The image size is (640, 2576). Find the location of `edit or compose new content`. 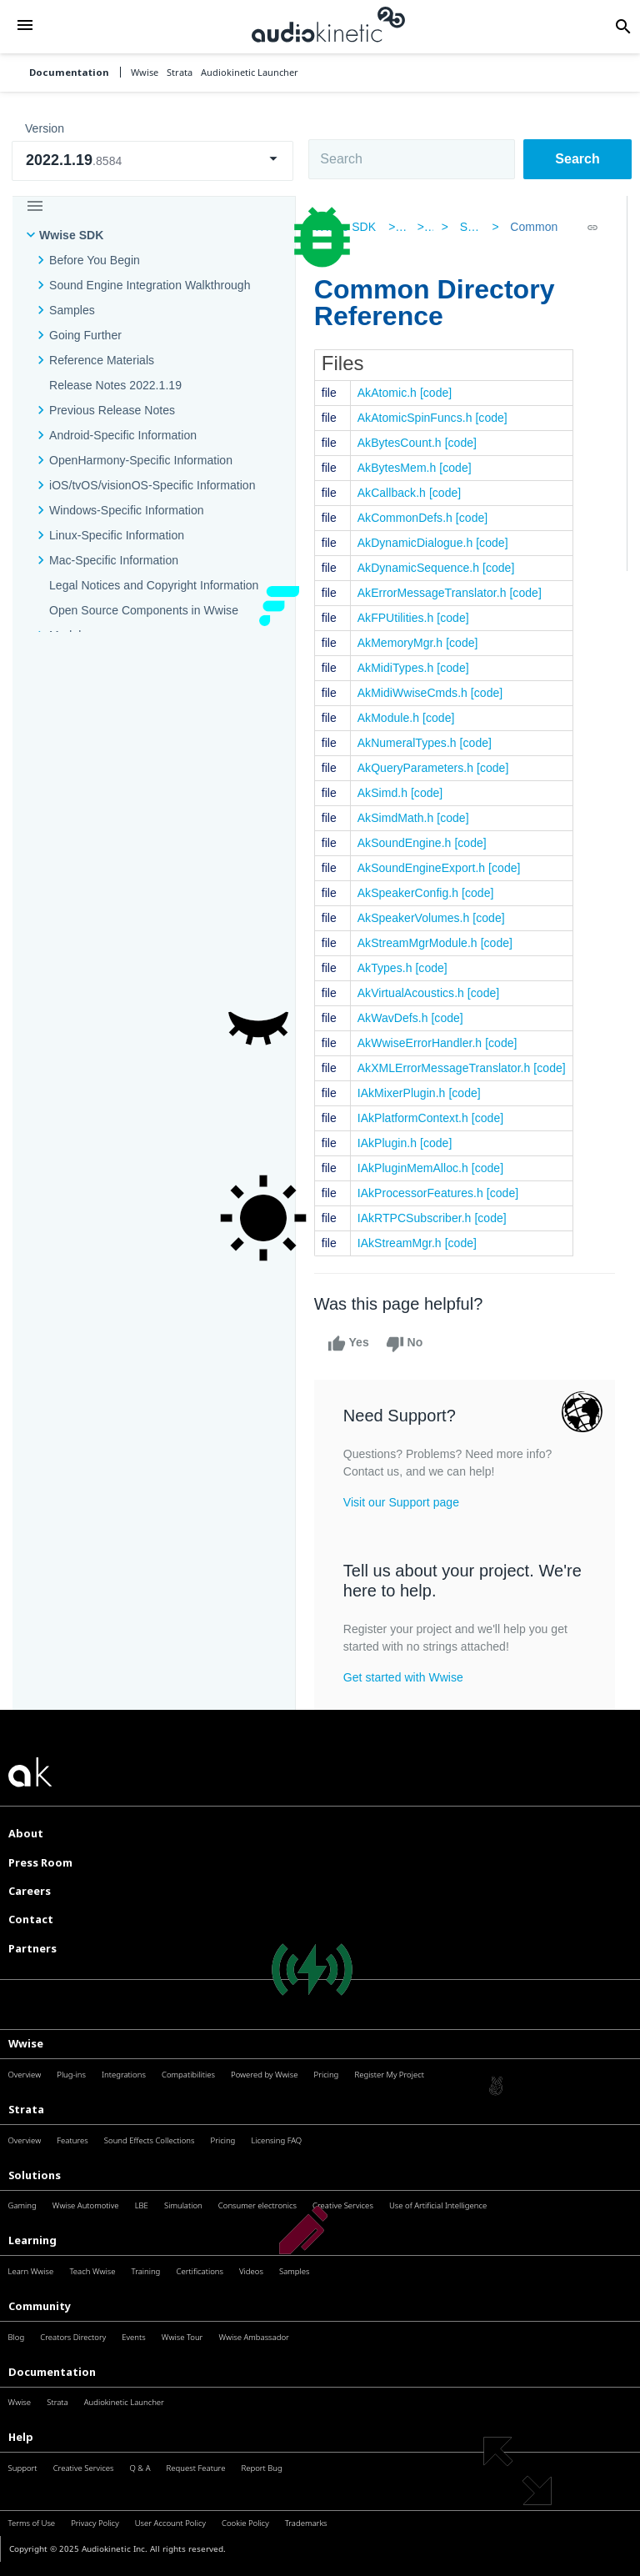

edit or compose new content is located at coordinates (302, 2231).